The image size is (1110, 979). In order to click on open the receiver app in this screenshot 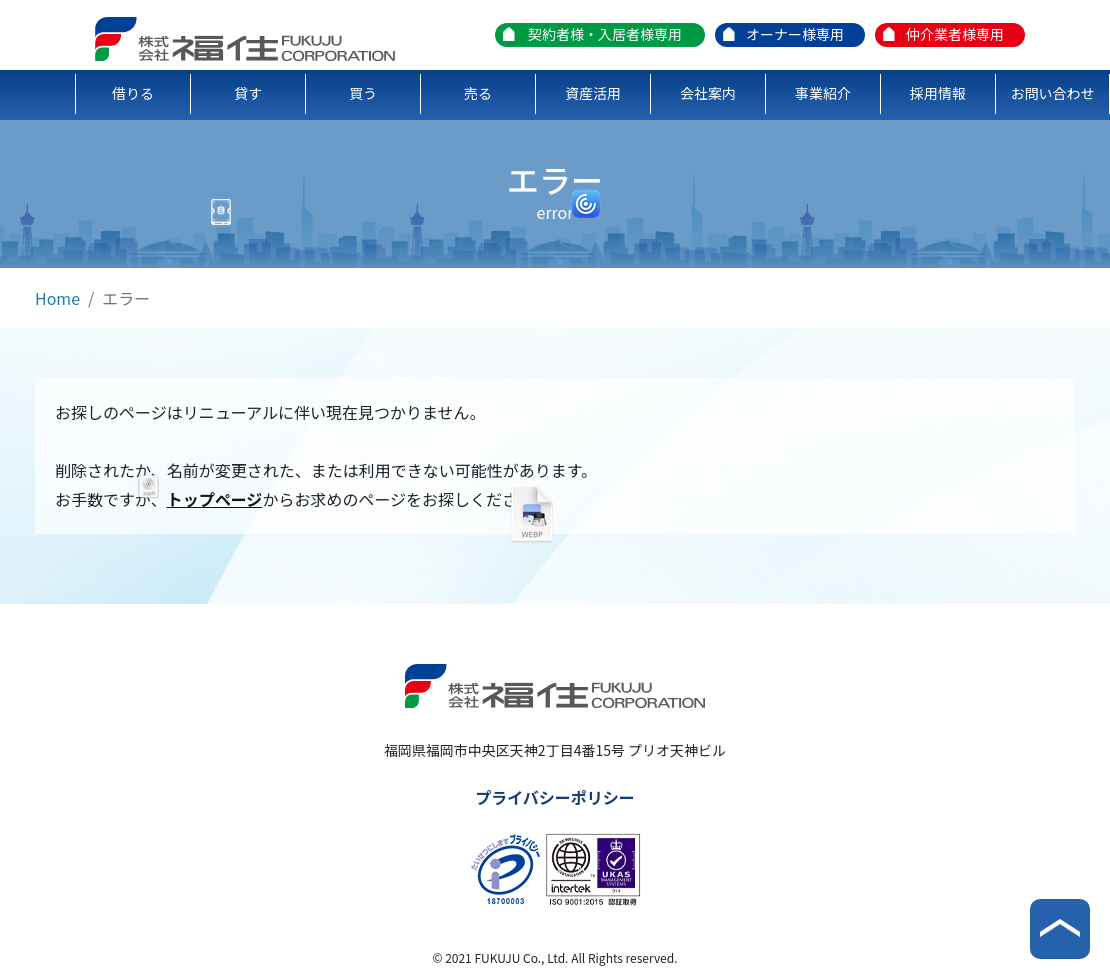, I will do `click(586, 204)`.